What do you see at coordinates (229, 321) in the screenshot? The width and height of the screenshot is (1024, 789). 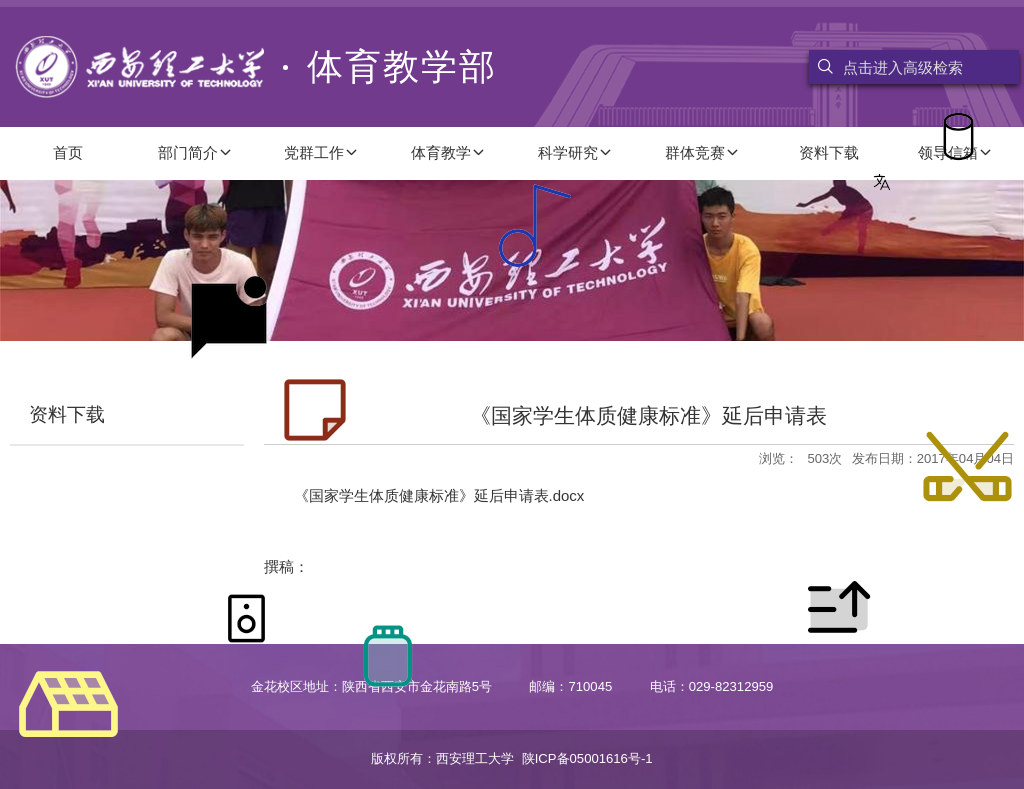 I see `indicates unread messages in chat` at bounding box center [229, 321].